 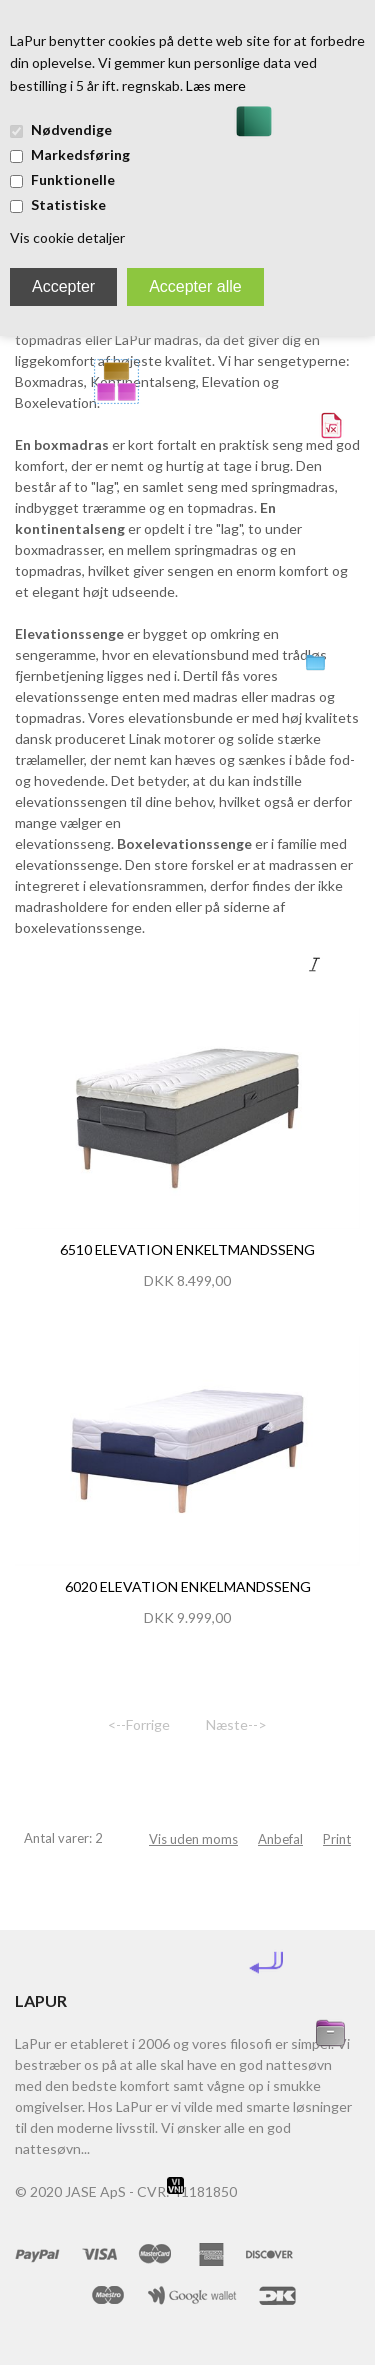 I want to click on folder template for creating custom folder icons, so click(x=315, y=662).